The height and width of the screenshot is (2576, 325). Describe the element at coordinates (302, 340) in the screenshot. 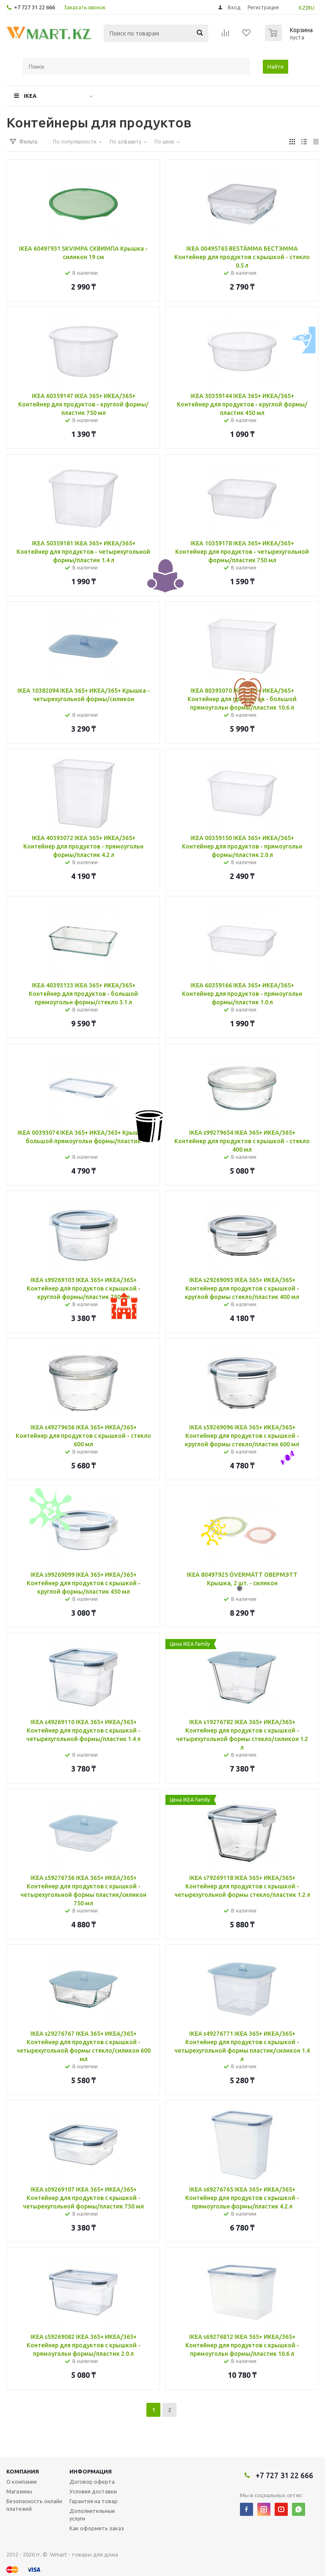

I see `indicates a foraging or mushroom gathering activity` at that location.